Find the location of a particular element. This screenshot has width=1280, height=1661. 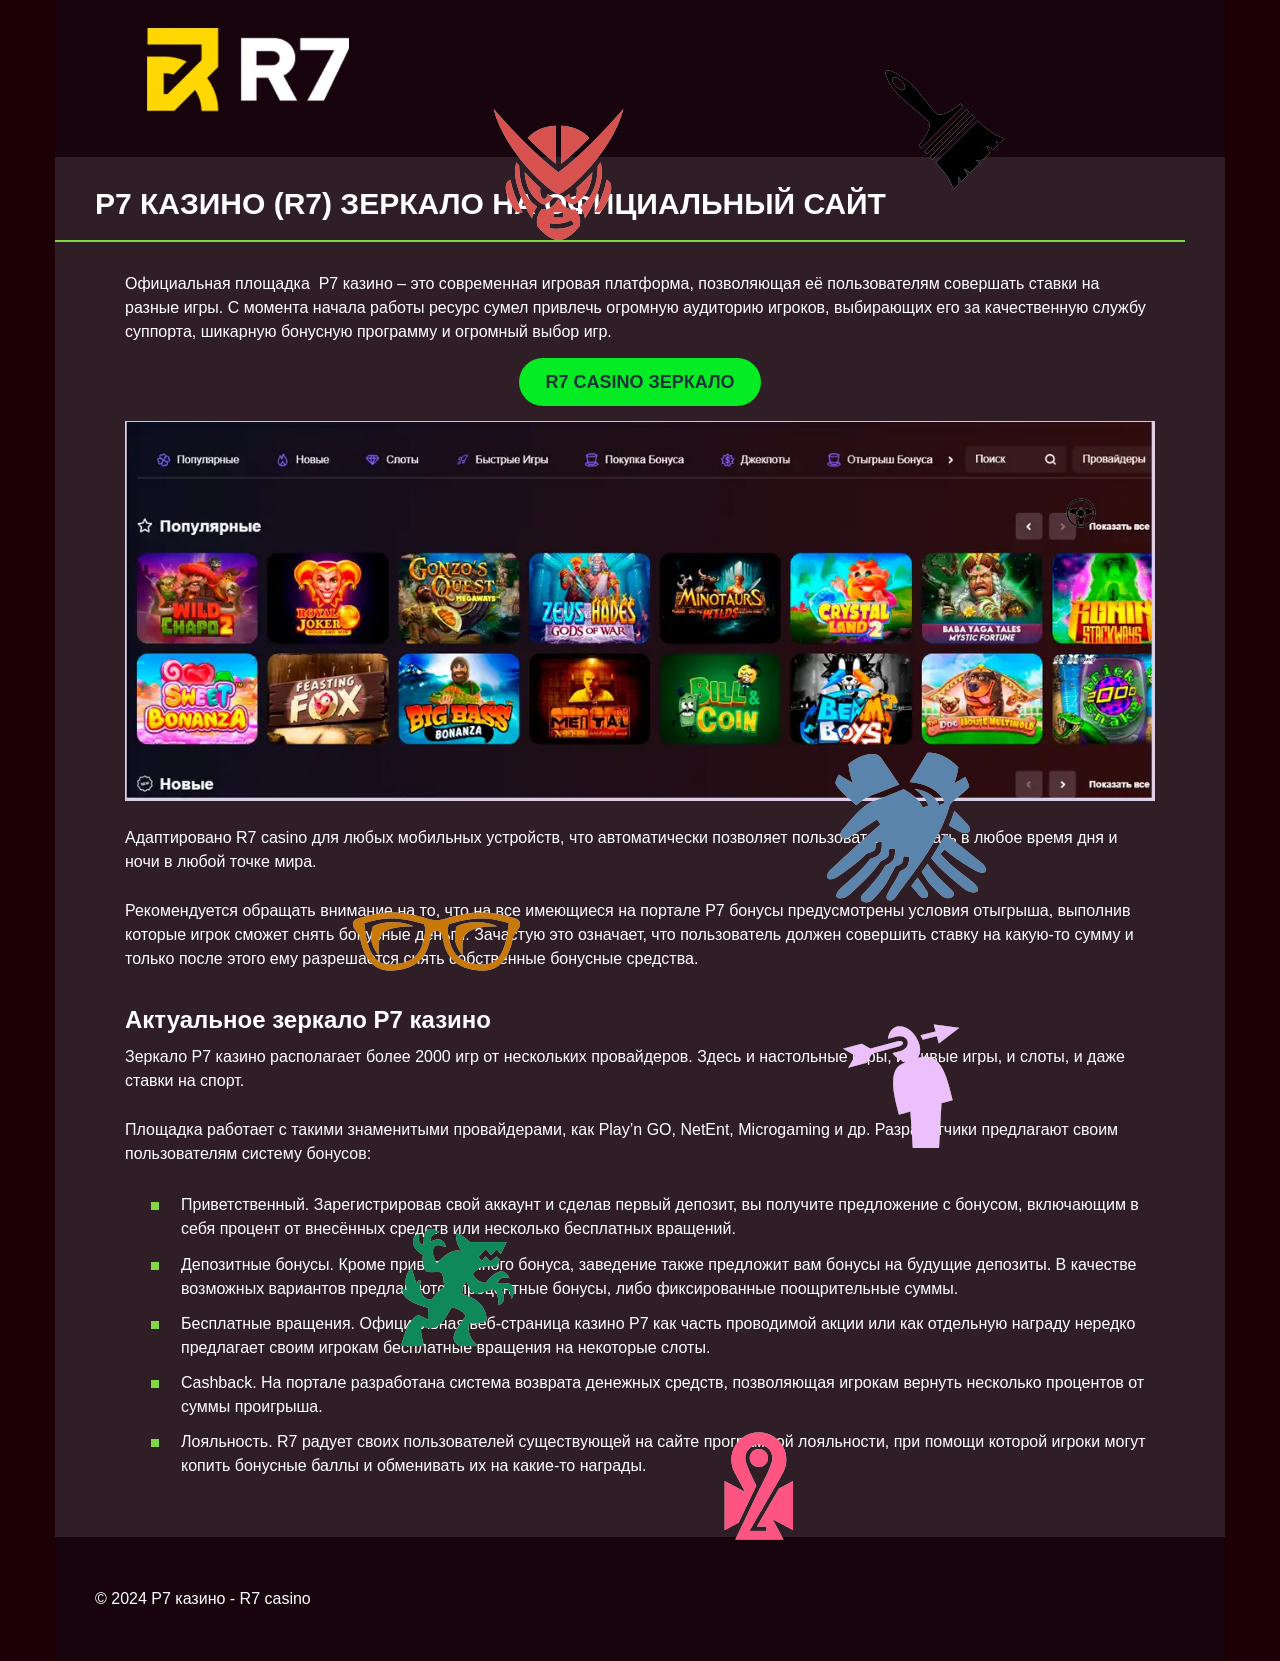

access driving or vehicle controls is located at coordinates (1081, 513).